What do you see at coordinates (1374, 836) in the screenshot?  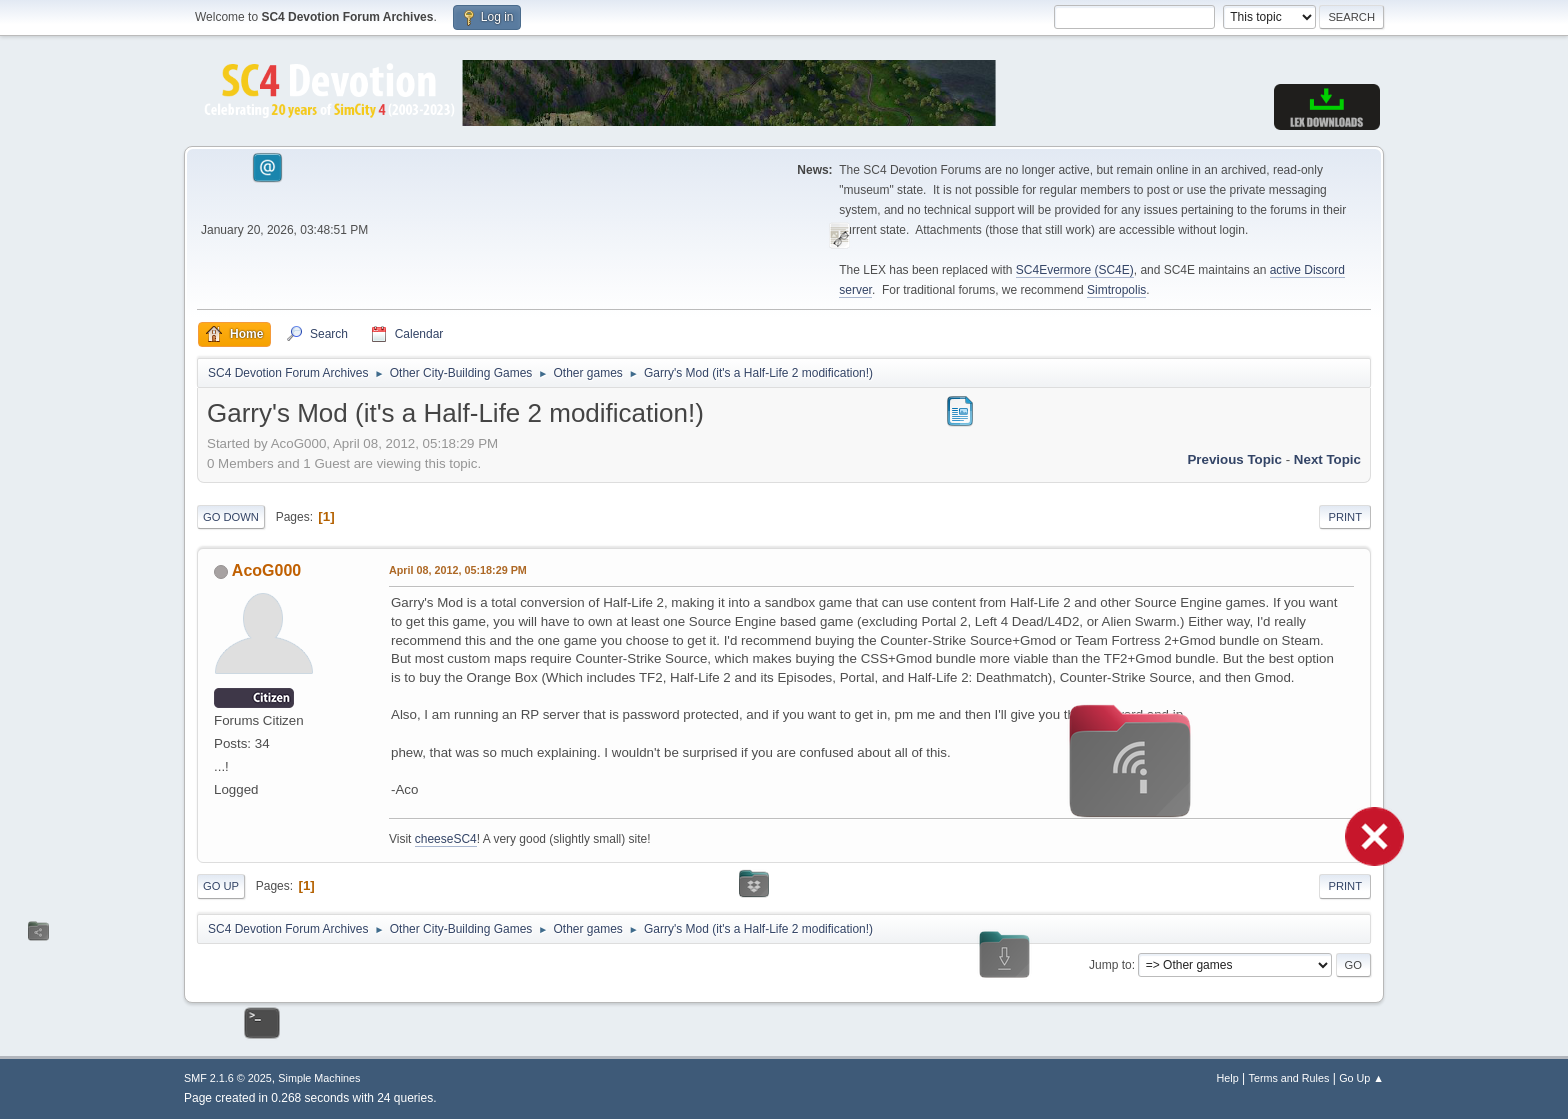 I see `cancel or close the current action` at bounding box center [1374, 836].